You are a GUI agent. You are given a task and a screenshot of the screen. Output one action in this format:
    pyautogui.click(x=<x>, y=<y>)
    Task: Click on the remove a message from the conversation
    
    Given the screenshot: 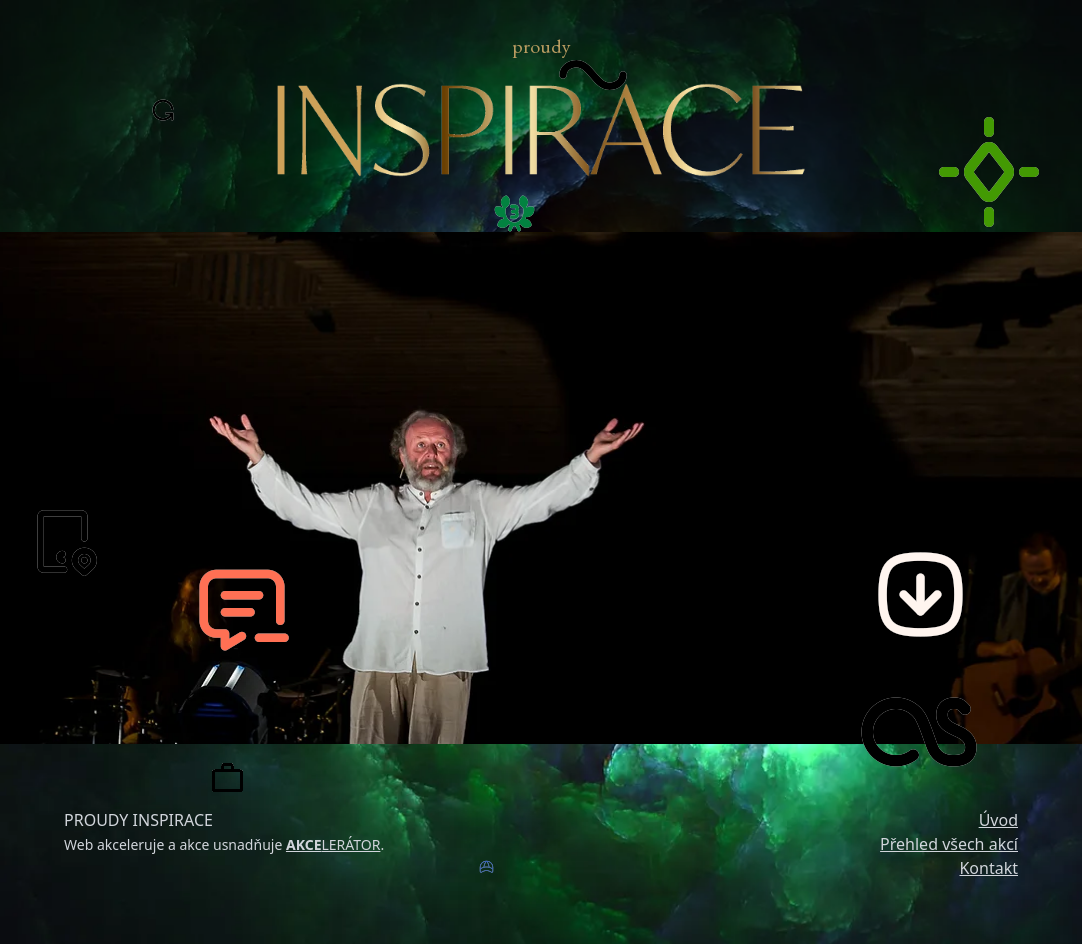 What is the action you would take?
    pyautogui.click(x=242, y=608)
    